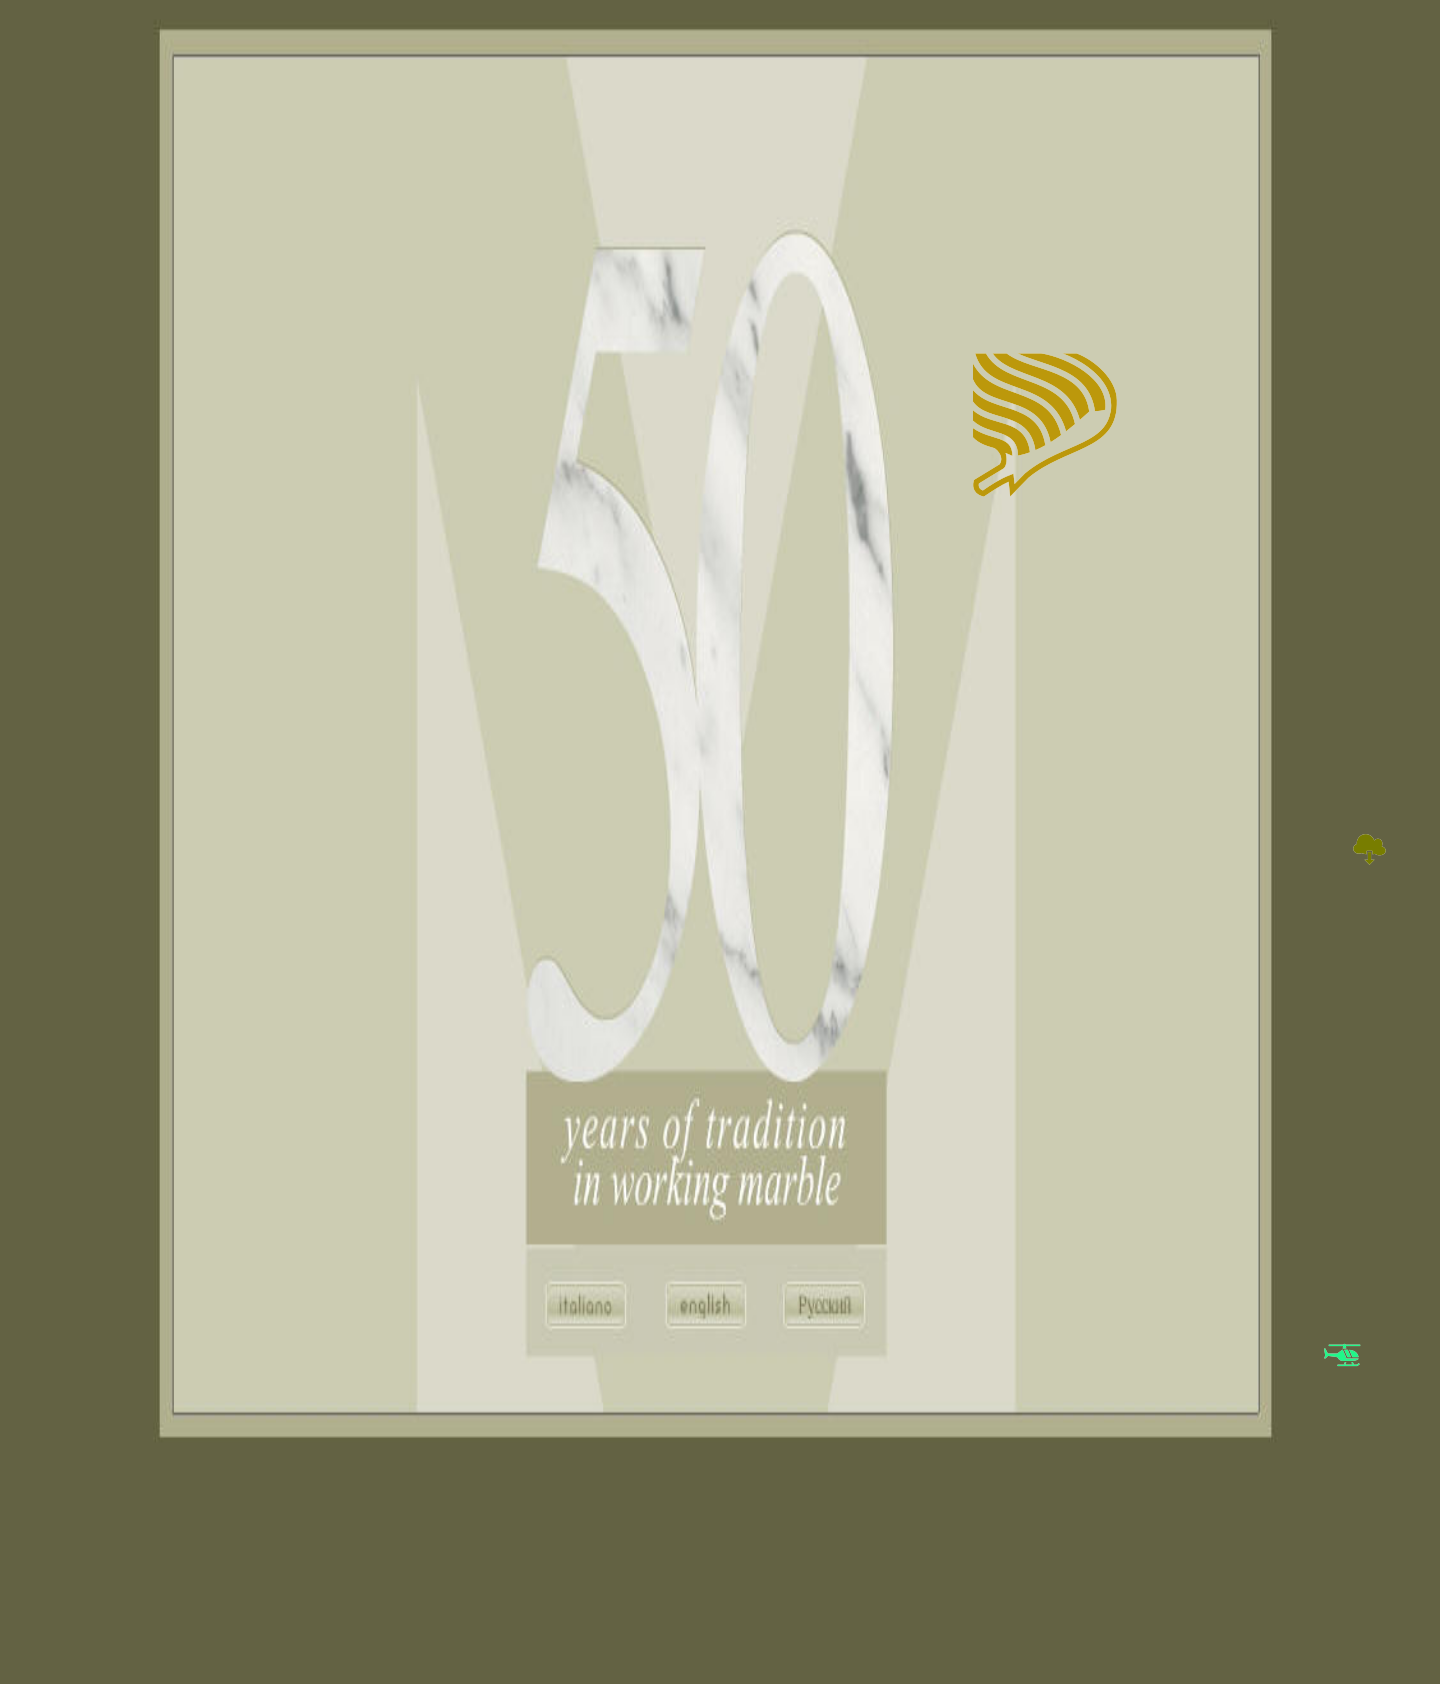  What do you see at coordinates (1342, 1355) in the screenshot?
I see `access helicopter or aerial transport options` at bounding box center [1342, 1355].